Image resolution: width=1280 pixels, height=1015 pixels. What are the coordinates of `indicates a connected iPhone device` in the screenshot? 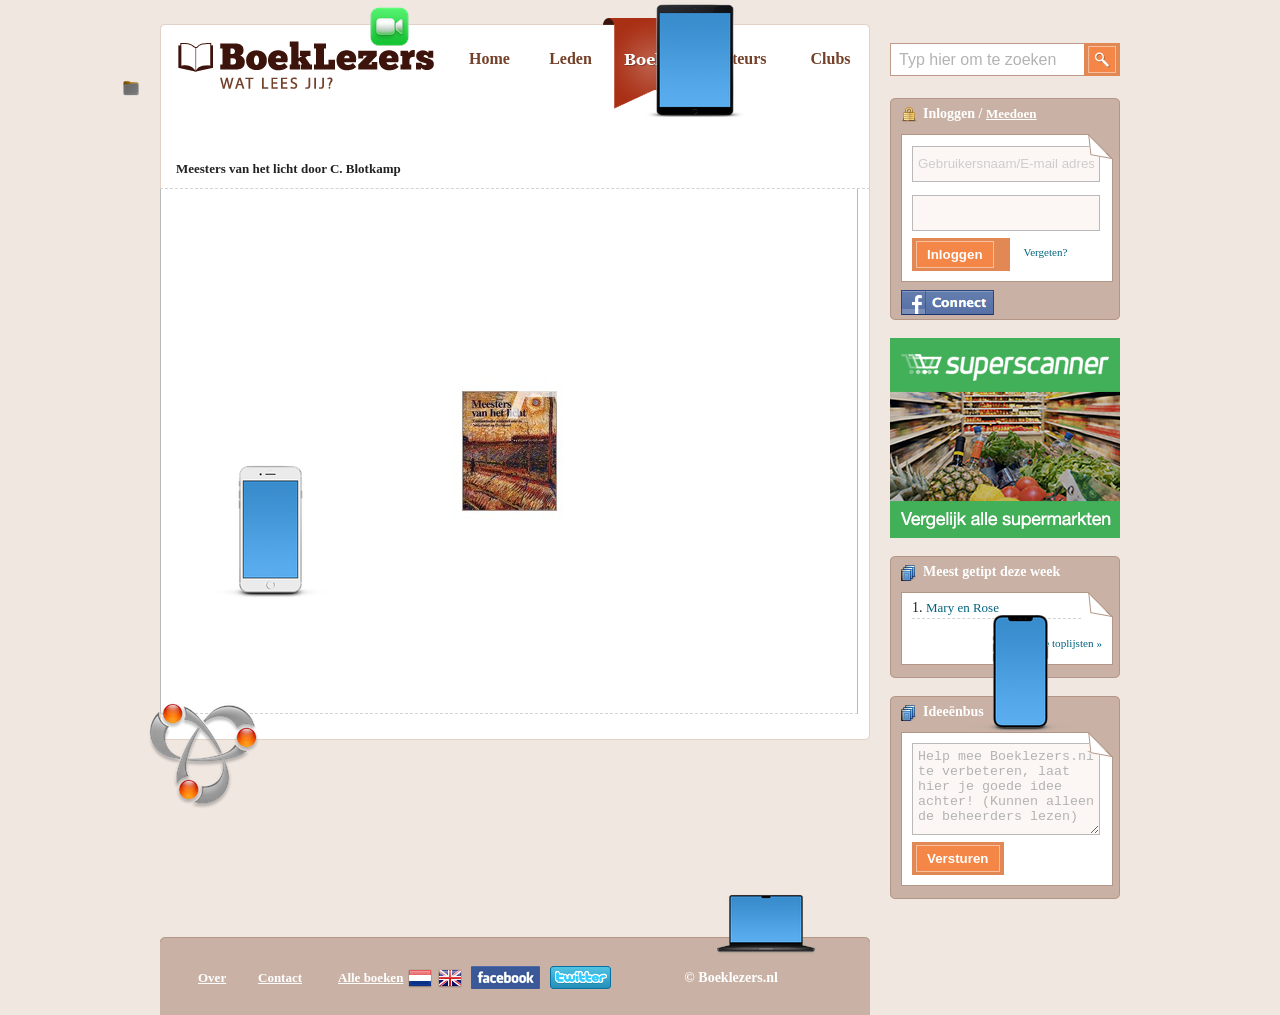 It's located at (1020, 673).